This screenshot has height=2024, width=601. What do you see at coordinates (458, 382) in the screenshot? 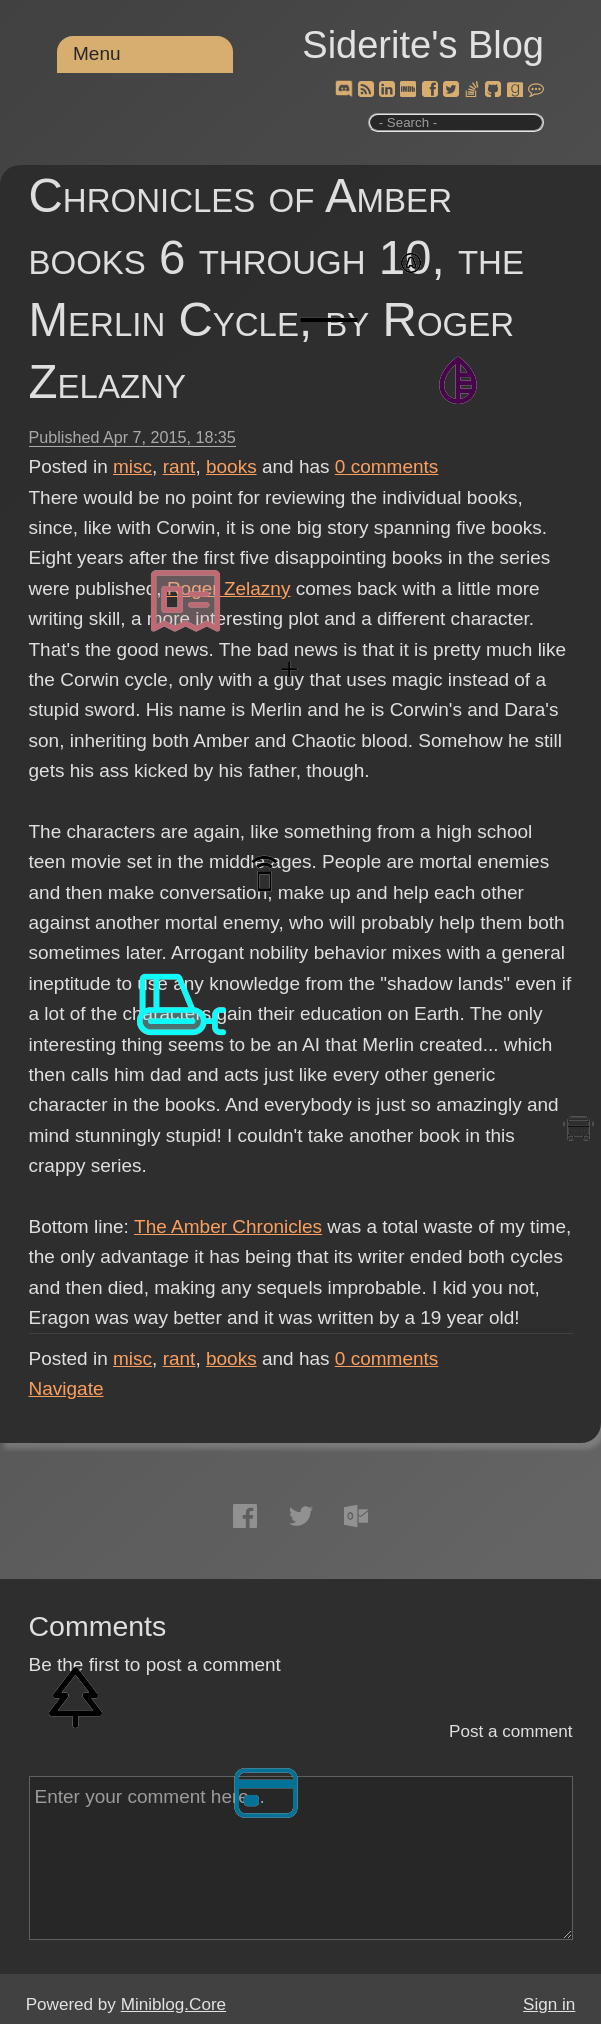
I see `adjust water or humidity level` at bounding box center [458, 382].